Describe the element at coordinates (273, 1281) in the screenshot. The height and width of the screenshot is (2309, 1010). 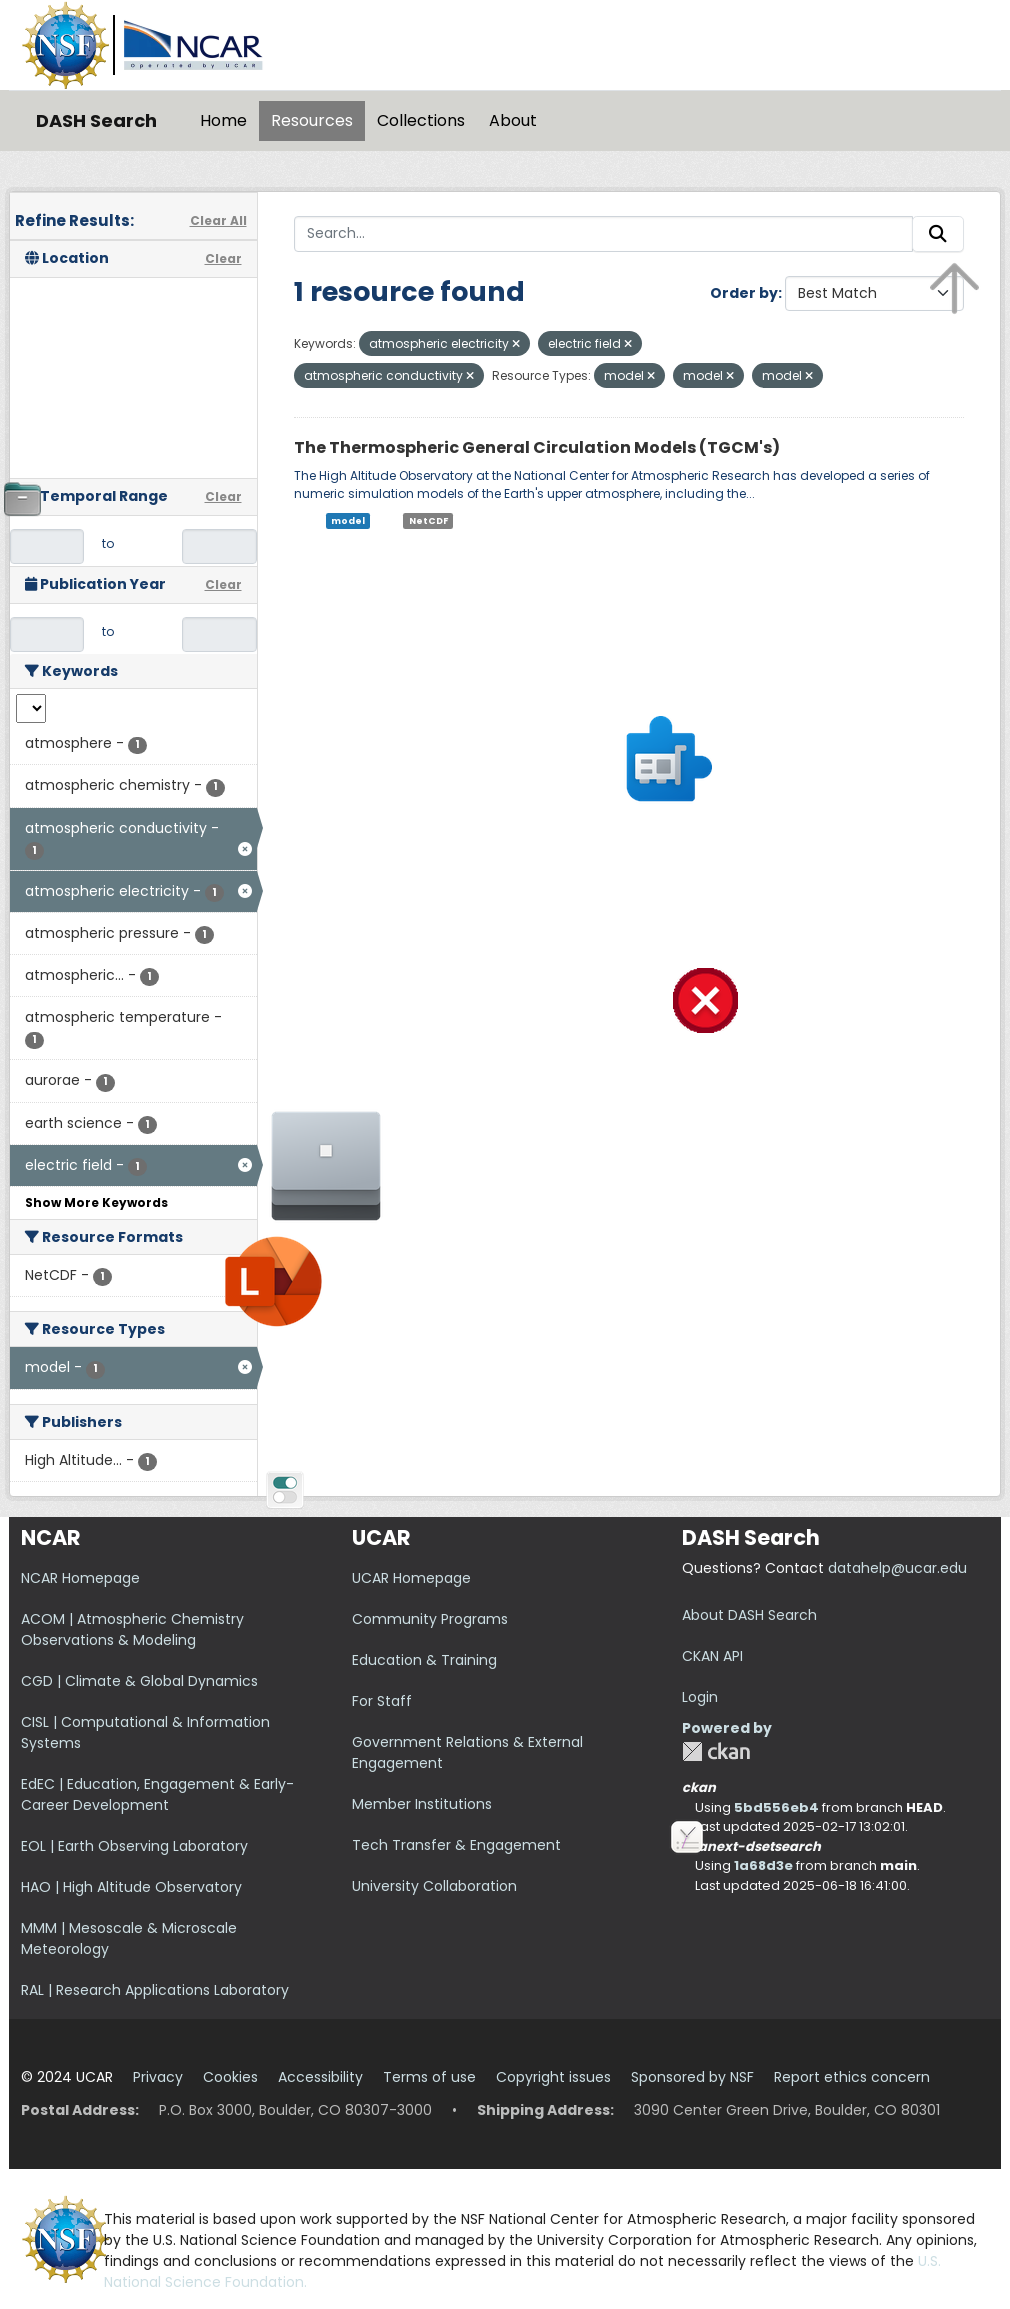
I see `open microsoft lens app` at that location.